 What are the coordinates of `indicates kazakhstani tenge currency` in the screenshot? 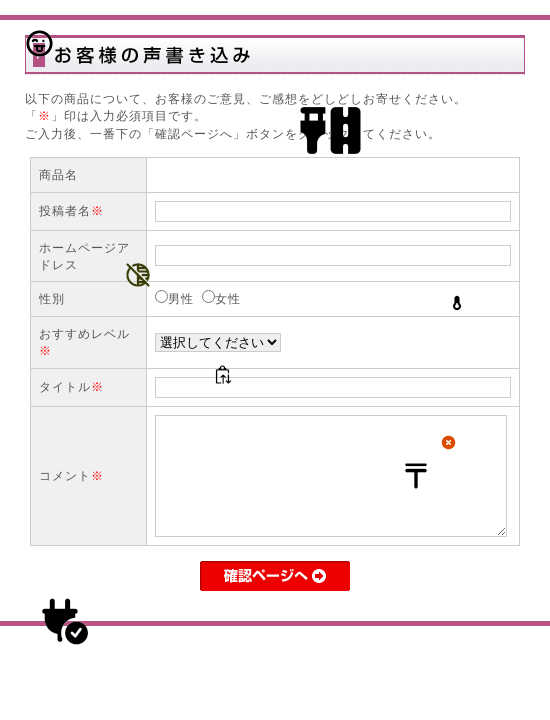 It's located at (416, 476).